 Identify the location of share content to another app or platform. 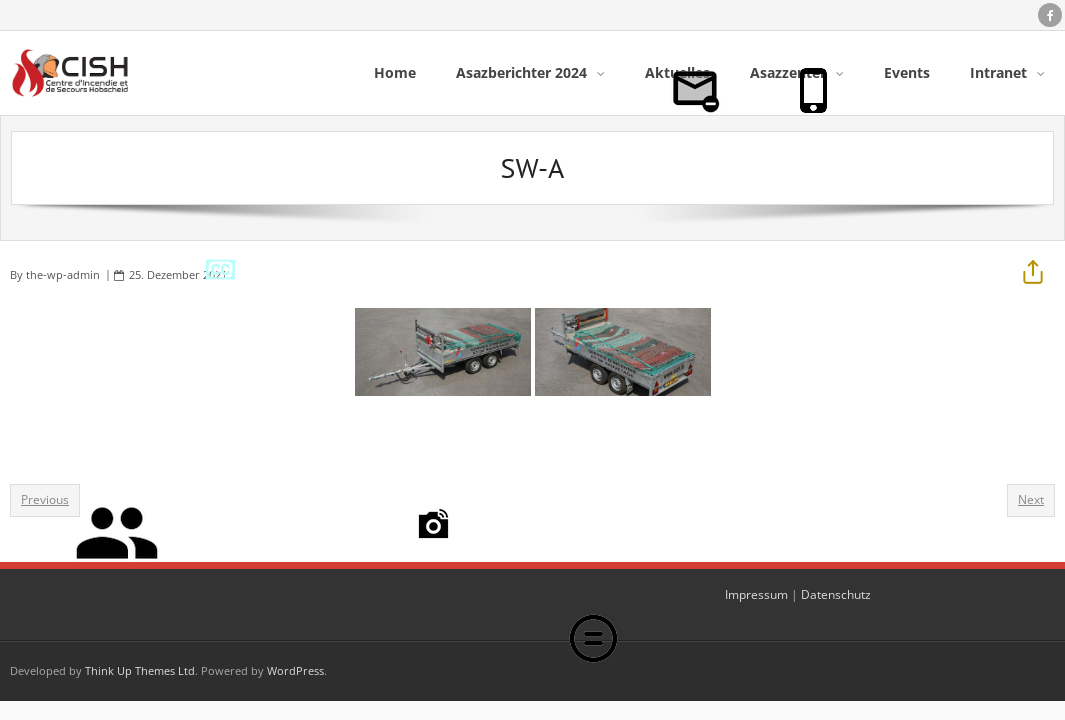
(1033, 272).